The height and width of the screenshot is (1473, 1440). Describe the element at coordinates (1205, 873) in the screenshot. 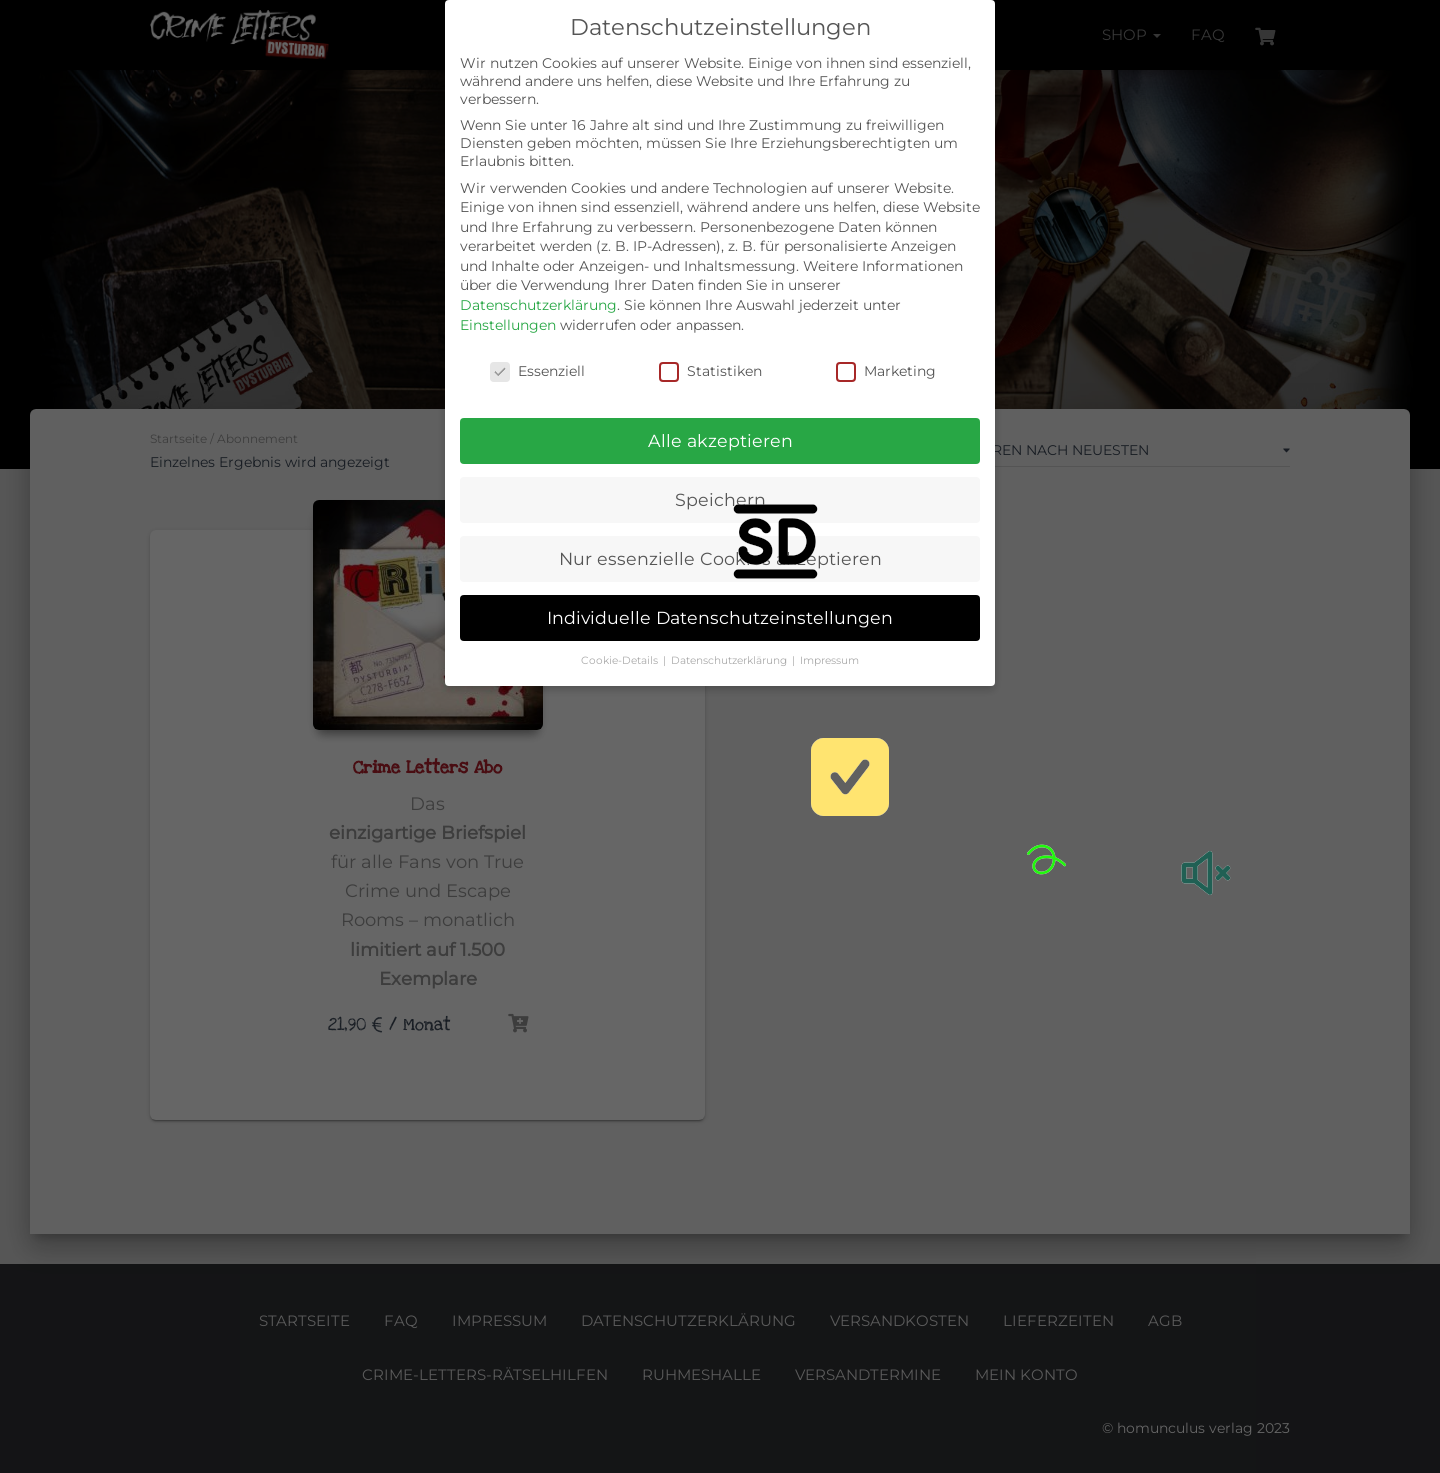

I see `mute audio` at that location.